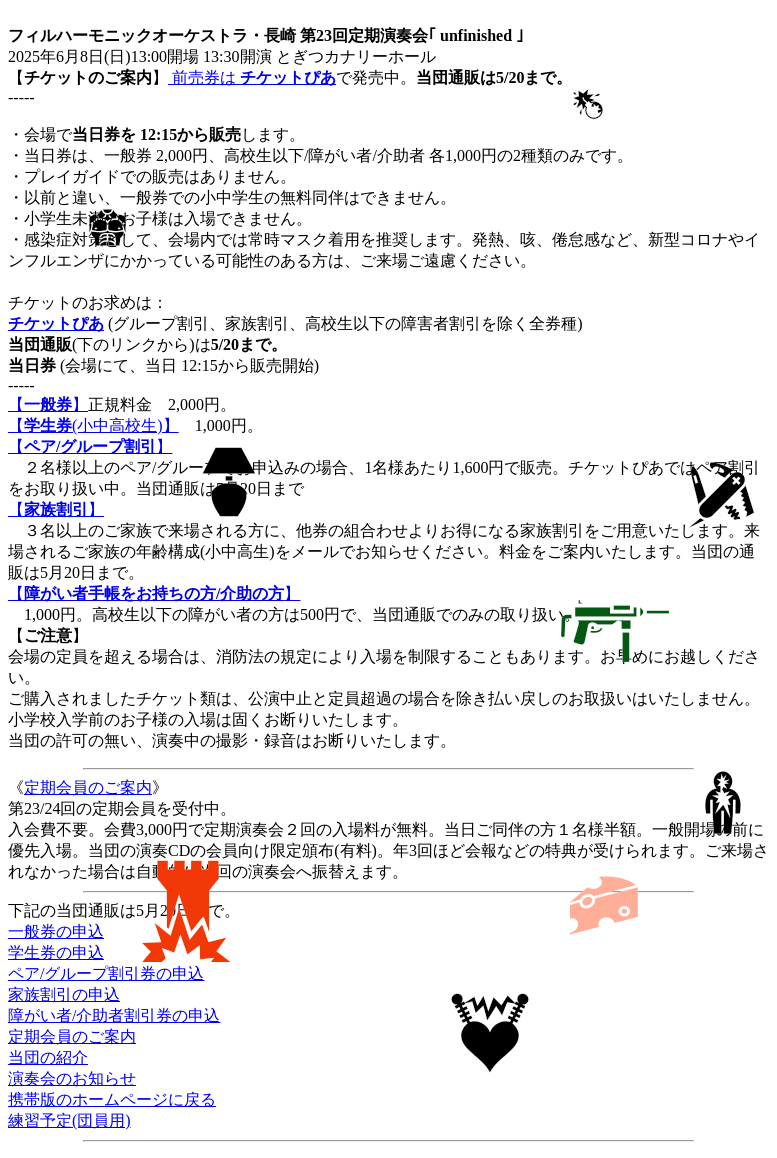 The height and width of the screenshot is (1158, 777). I want to click on view health or vitality status in a game, so click(490, 1033).